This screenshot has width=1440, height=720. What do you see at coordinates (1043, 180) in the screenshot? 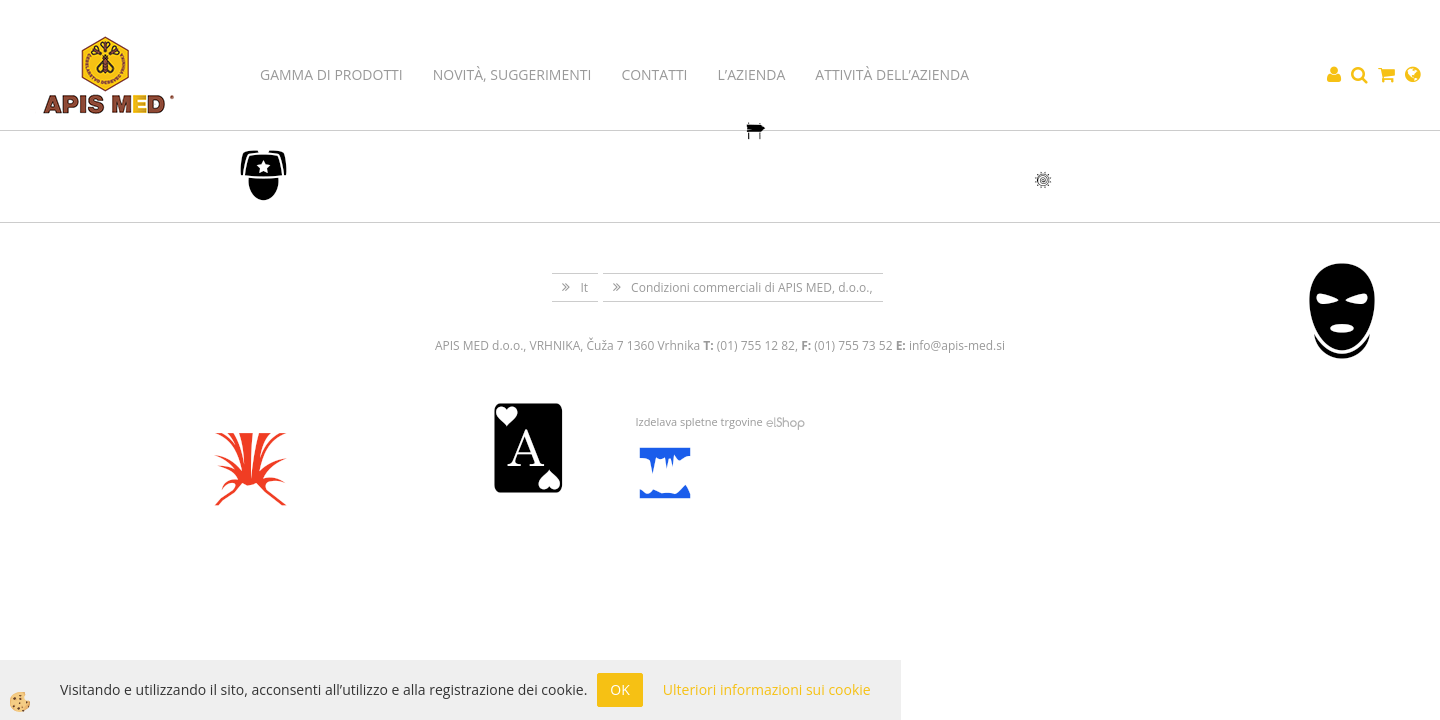
I see `ubisoft game launcher or storefront` at bounding box center [1043, 180].